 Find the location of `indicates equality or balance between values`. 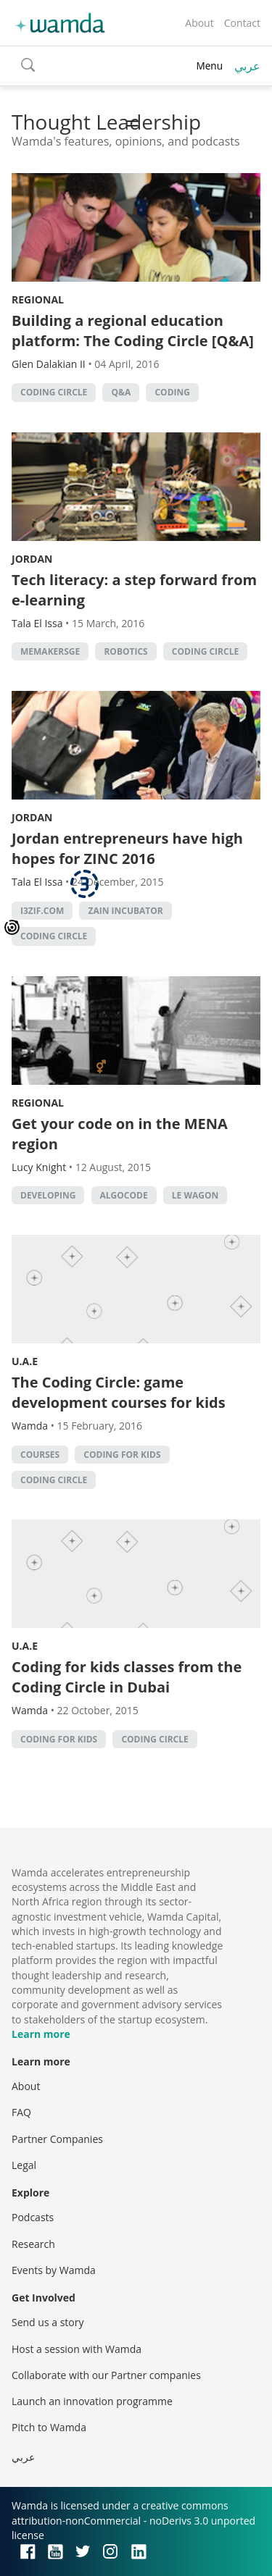

indicates equality or balance between values is located at coordinates (132, 123).